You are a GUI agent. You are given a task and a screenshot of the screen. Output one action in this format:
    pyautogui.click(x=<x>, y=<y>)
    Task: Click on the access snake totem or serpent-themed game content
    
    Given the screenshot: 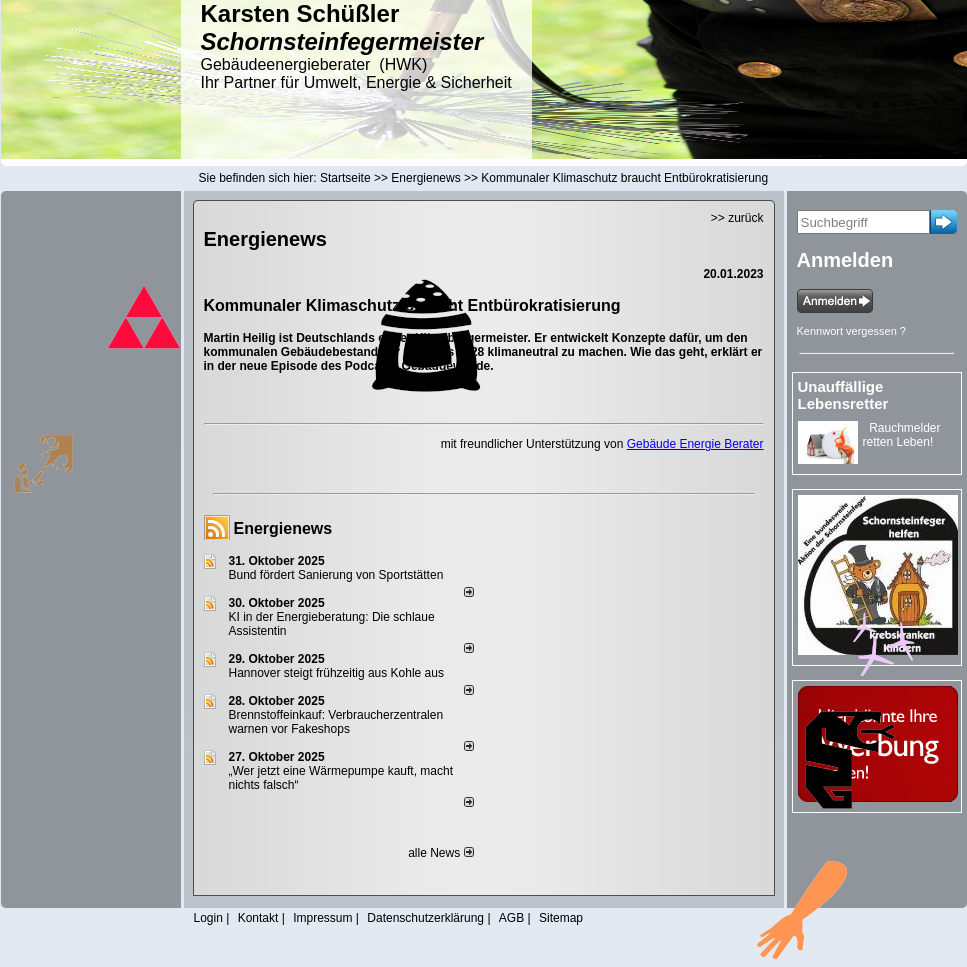 What is the action you would take?
    pyautogui.click(x=845, y=759)
    